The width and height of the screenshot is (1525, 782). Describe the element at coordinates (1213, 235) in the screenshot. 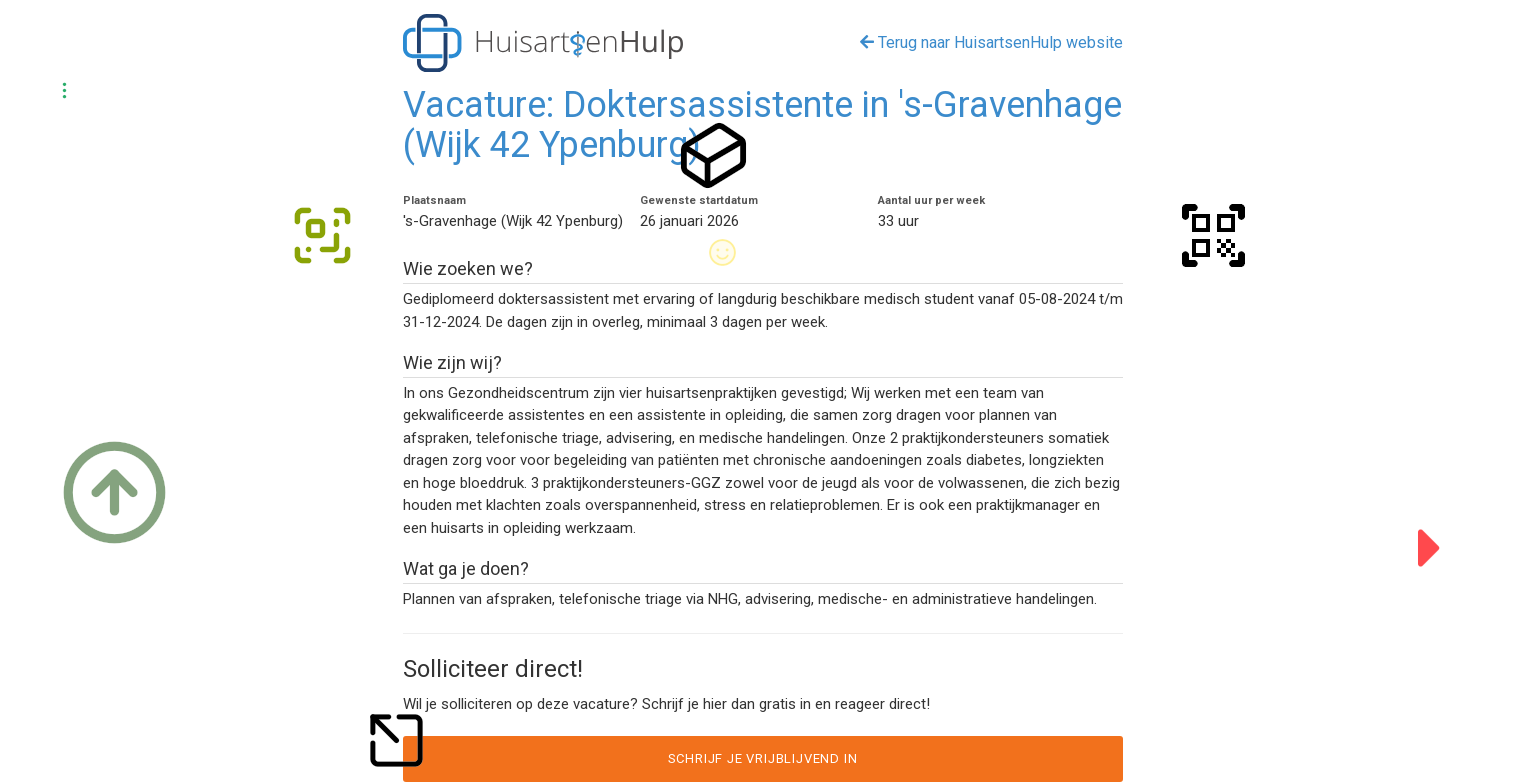

I see `scan a QR code` at that location.